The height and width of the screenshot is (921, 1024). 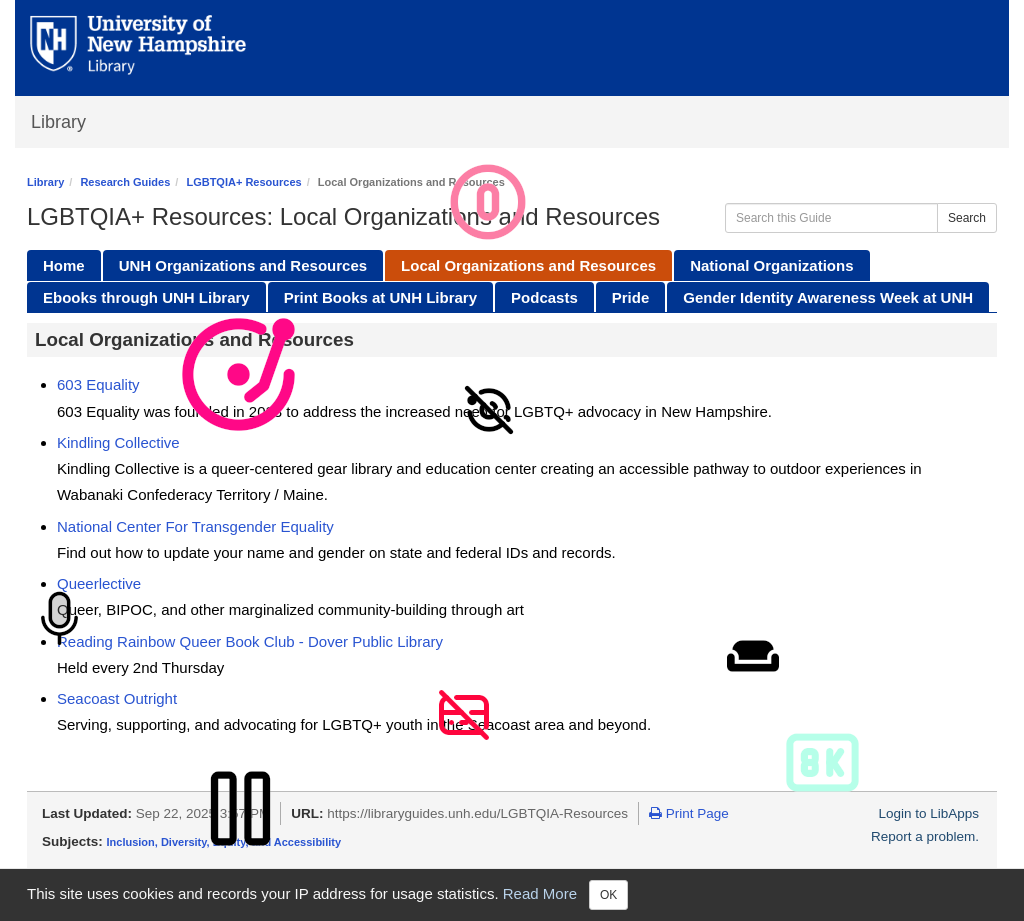 I want to click on tap to start voice recording, so click(x=59, y=617).